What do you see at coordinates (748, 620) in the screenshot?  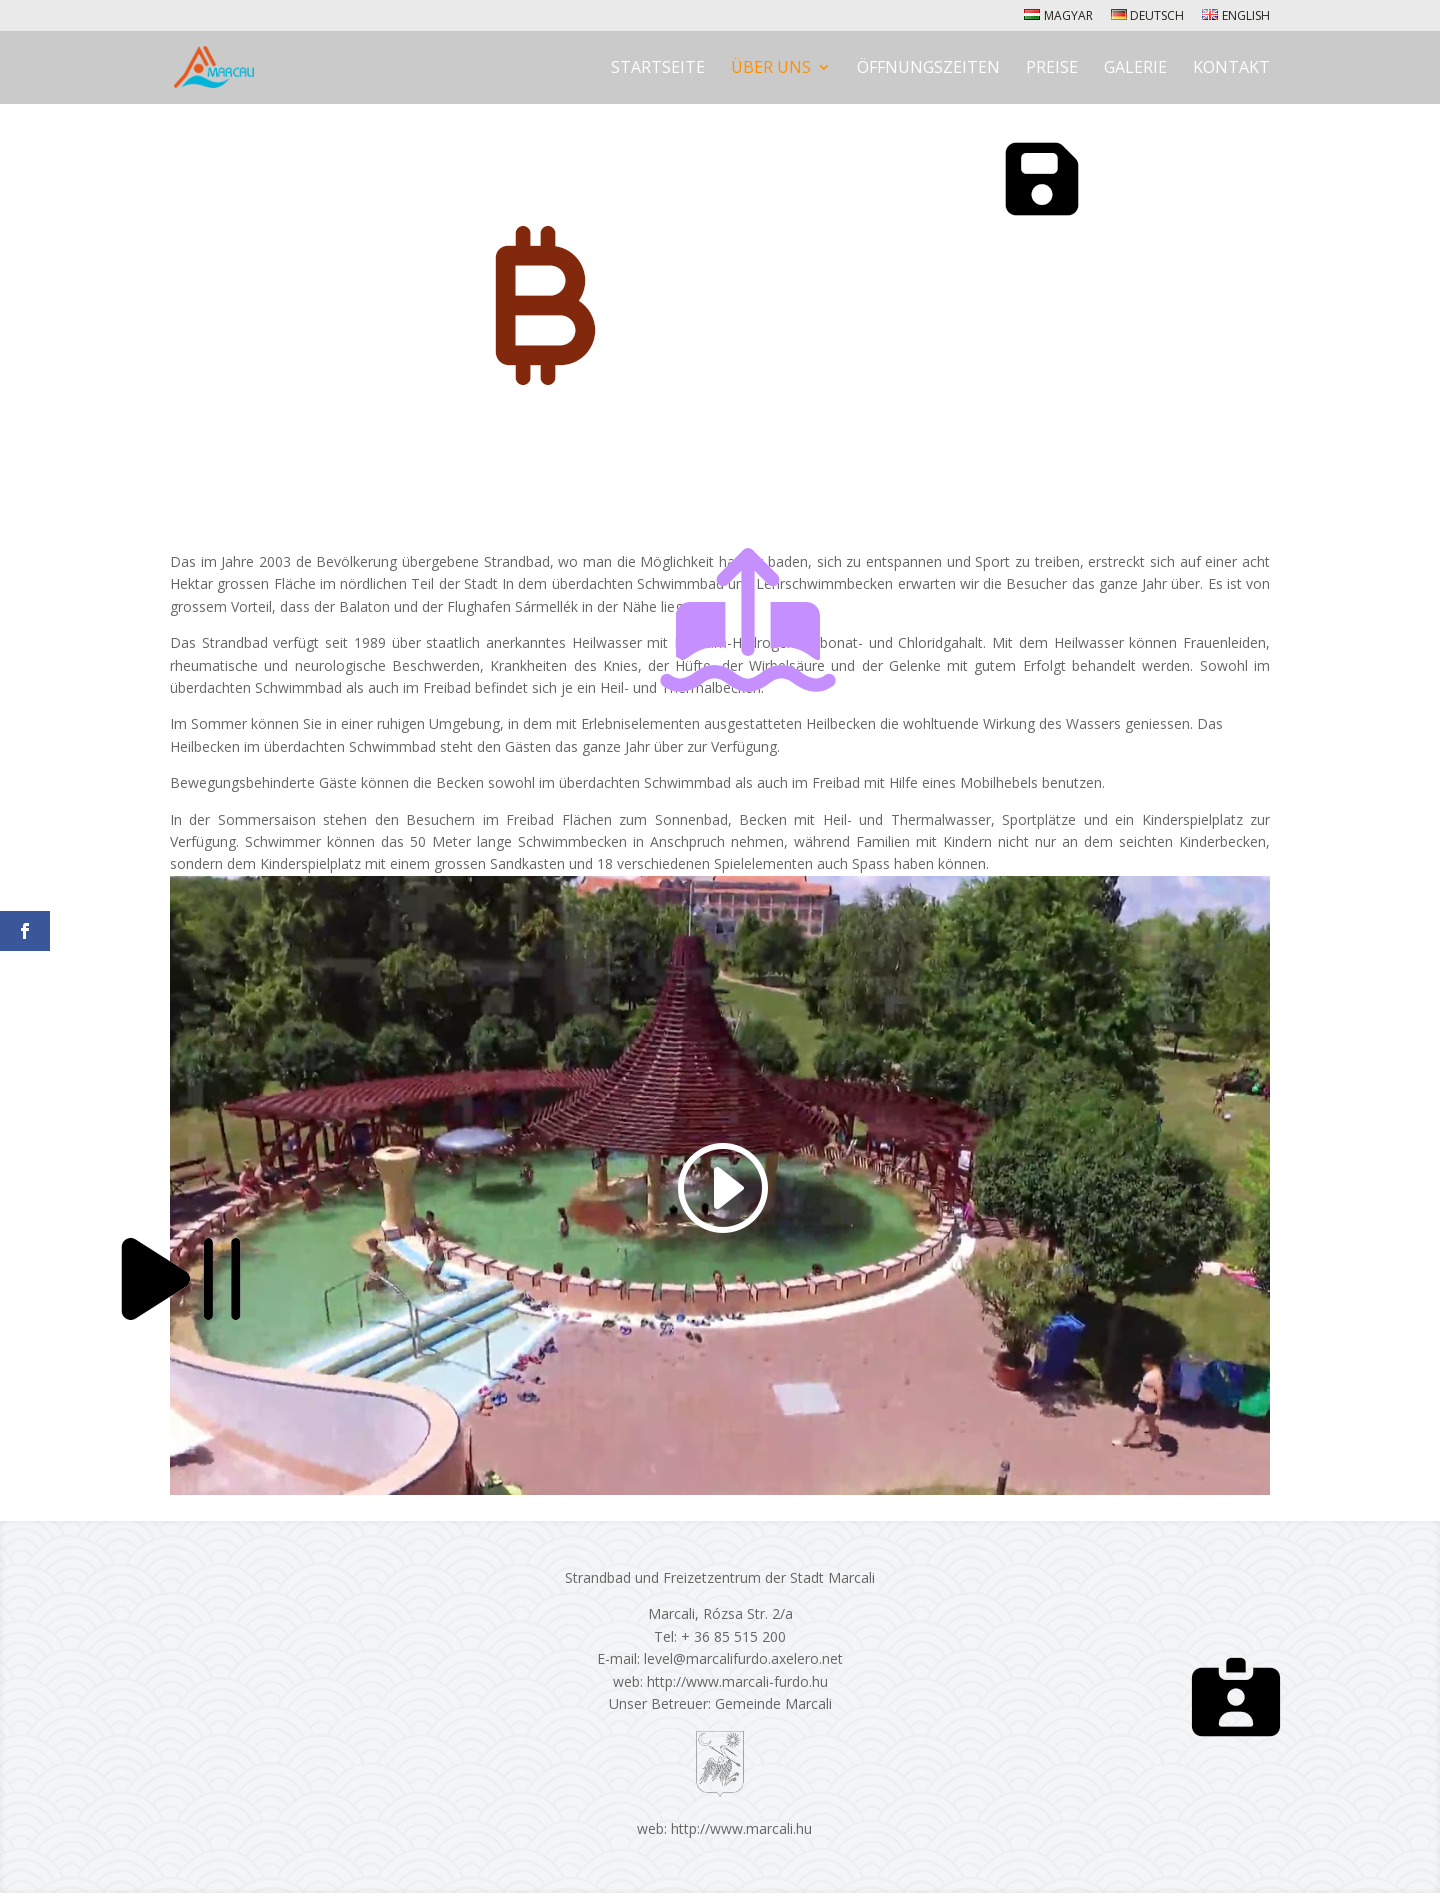 I see `indicates rising water levels or flood warning` at bounding box center [748, 620].